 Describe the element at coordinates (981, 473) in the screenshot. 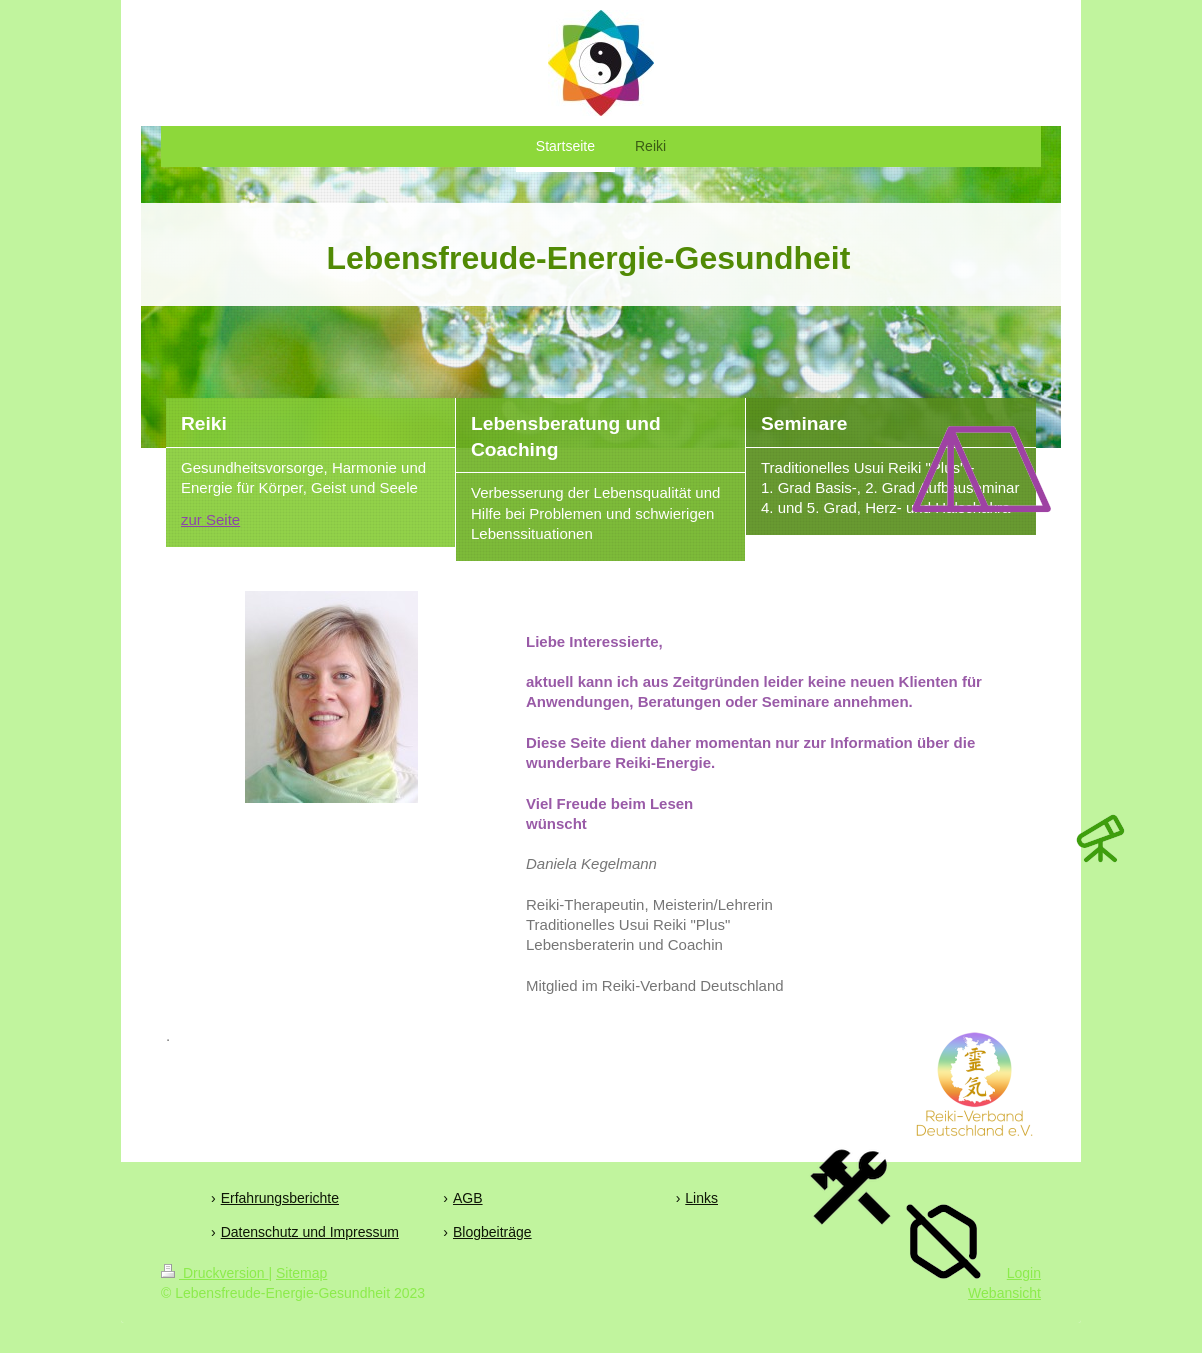

I see `view camping or outdoor locations` at that location.